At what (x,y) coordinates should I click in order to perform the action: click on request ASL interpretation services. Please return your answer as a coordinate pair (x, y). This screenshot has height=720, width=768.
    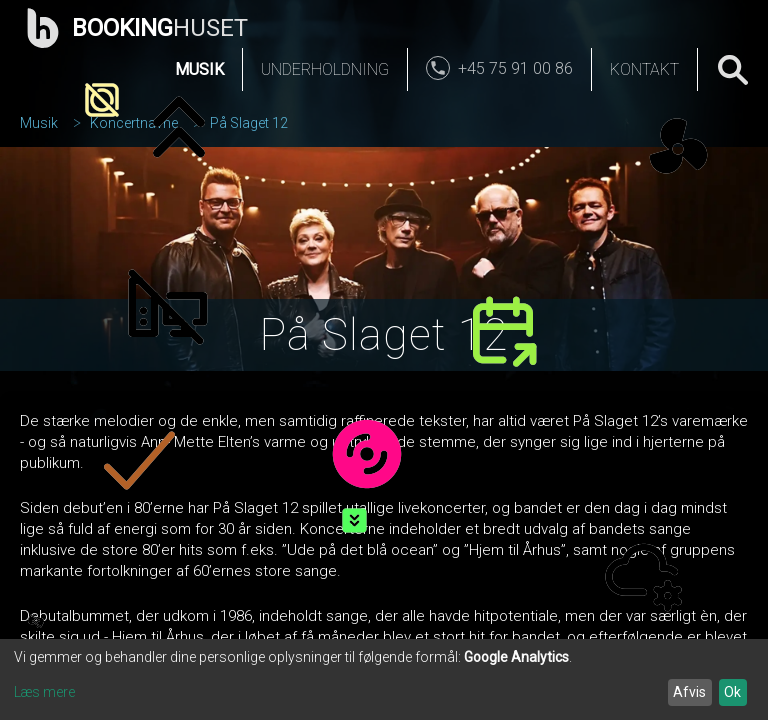
    Looking at the image, I should click on (36, 621).